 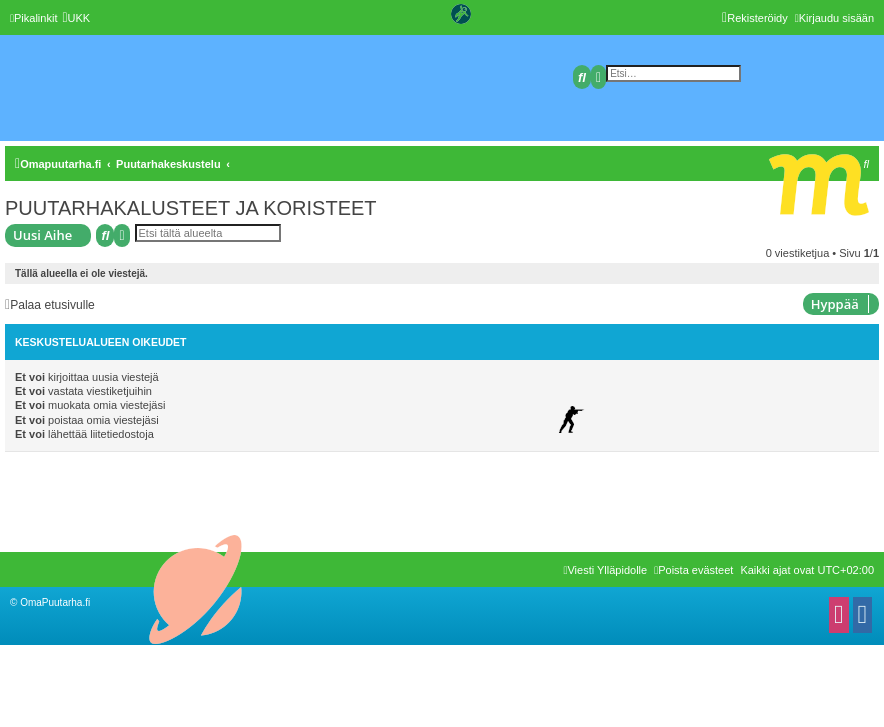 What do you see at coordinates (461, 14) in the screenshot?
I see `open the Grav CMS website or application` at bounding box center [461, 14].